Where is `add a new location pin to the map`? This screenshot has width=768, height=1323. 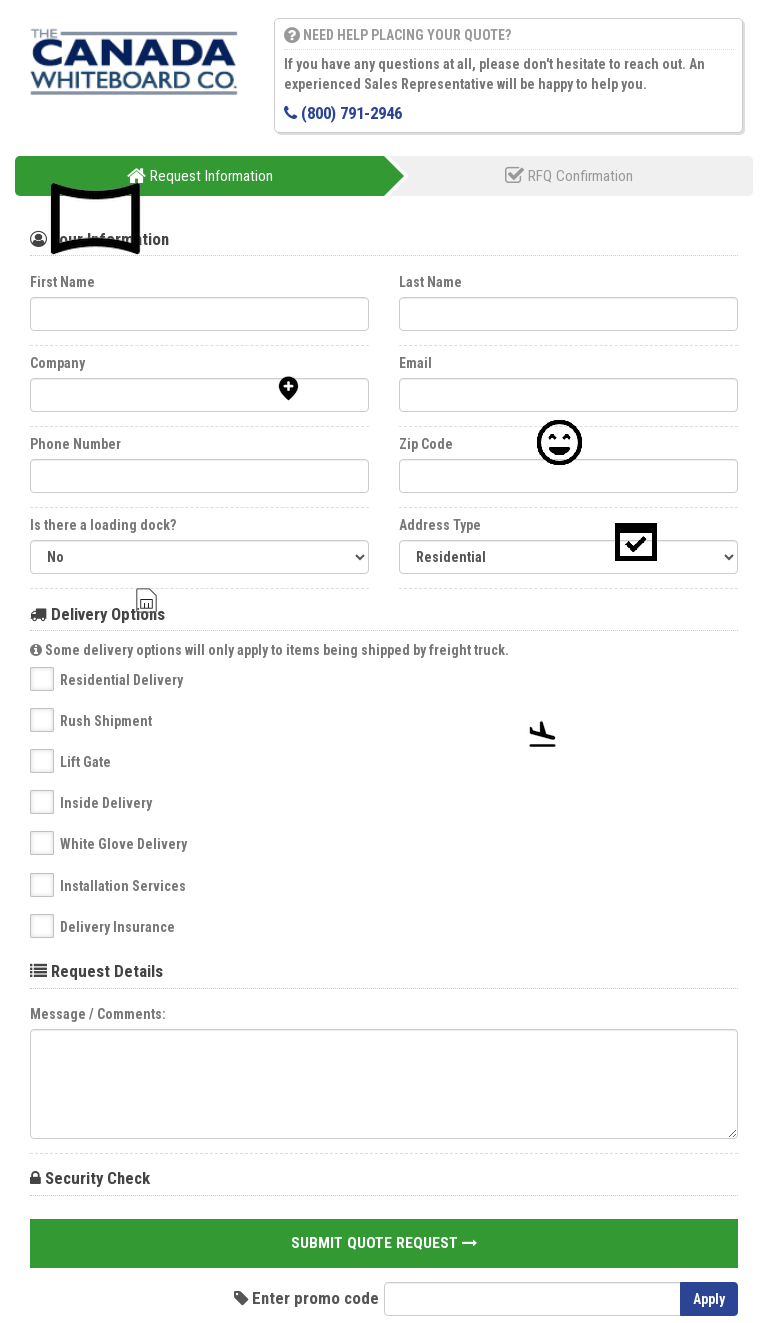 add a new location pin to the map is located at coordinates (288, 388).